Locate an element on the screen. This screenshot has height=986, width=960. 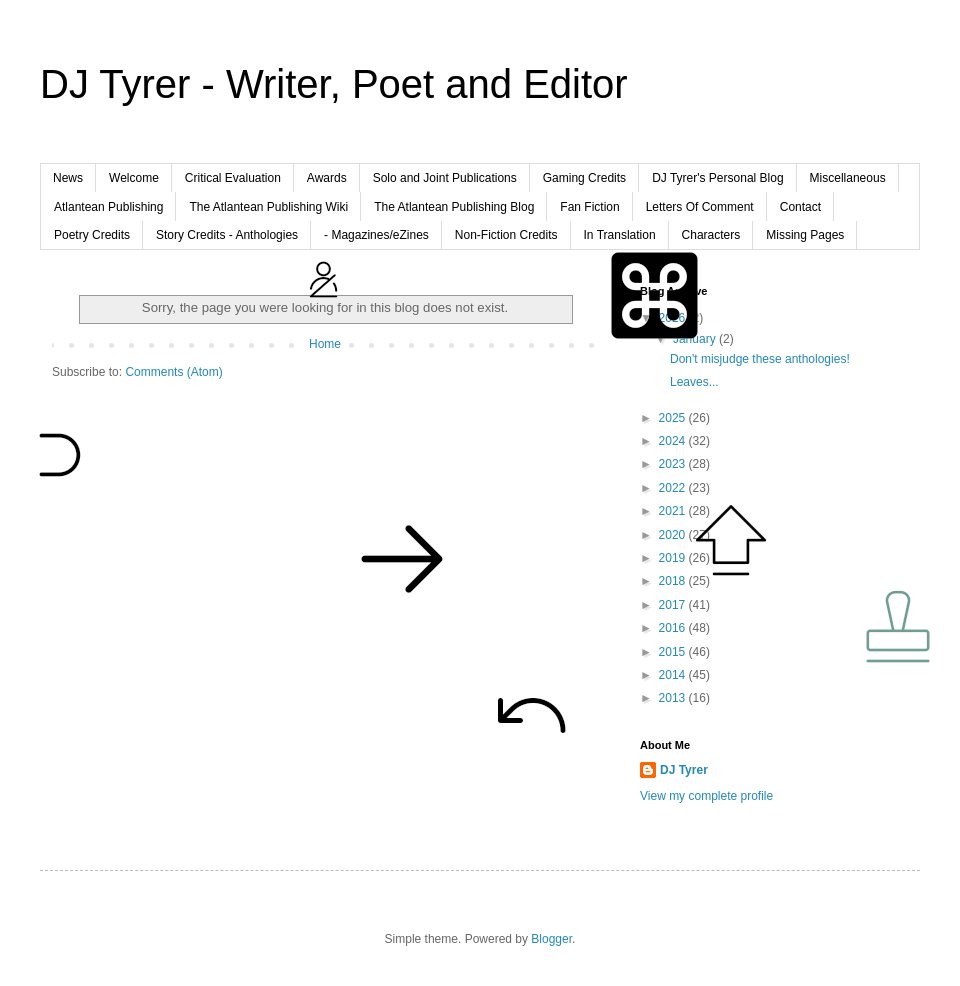
fasten seatbelt reminder indicator is located at coordinates (323, 279).